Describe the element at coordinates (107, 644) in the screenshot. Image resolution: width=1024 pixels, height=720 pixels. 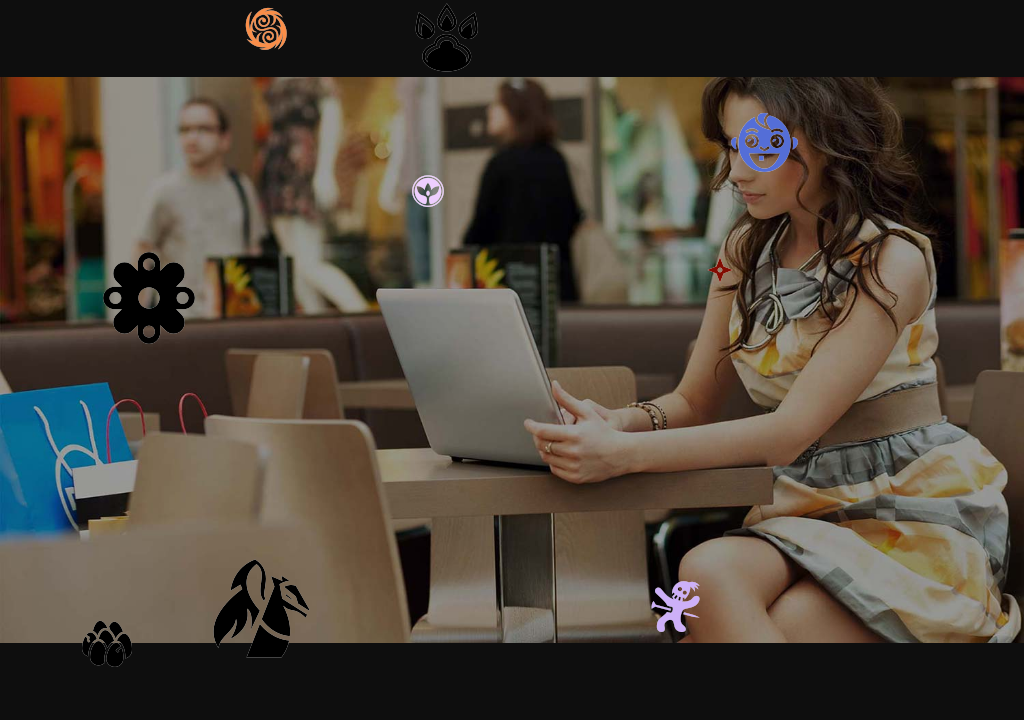
I see `indicates a nest or breeding area in gameplay` at that location.